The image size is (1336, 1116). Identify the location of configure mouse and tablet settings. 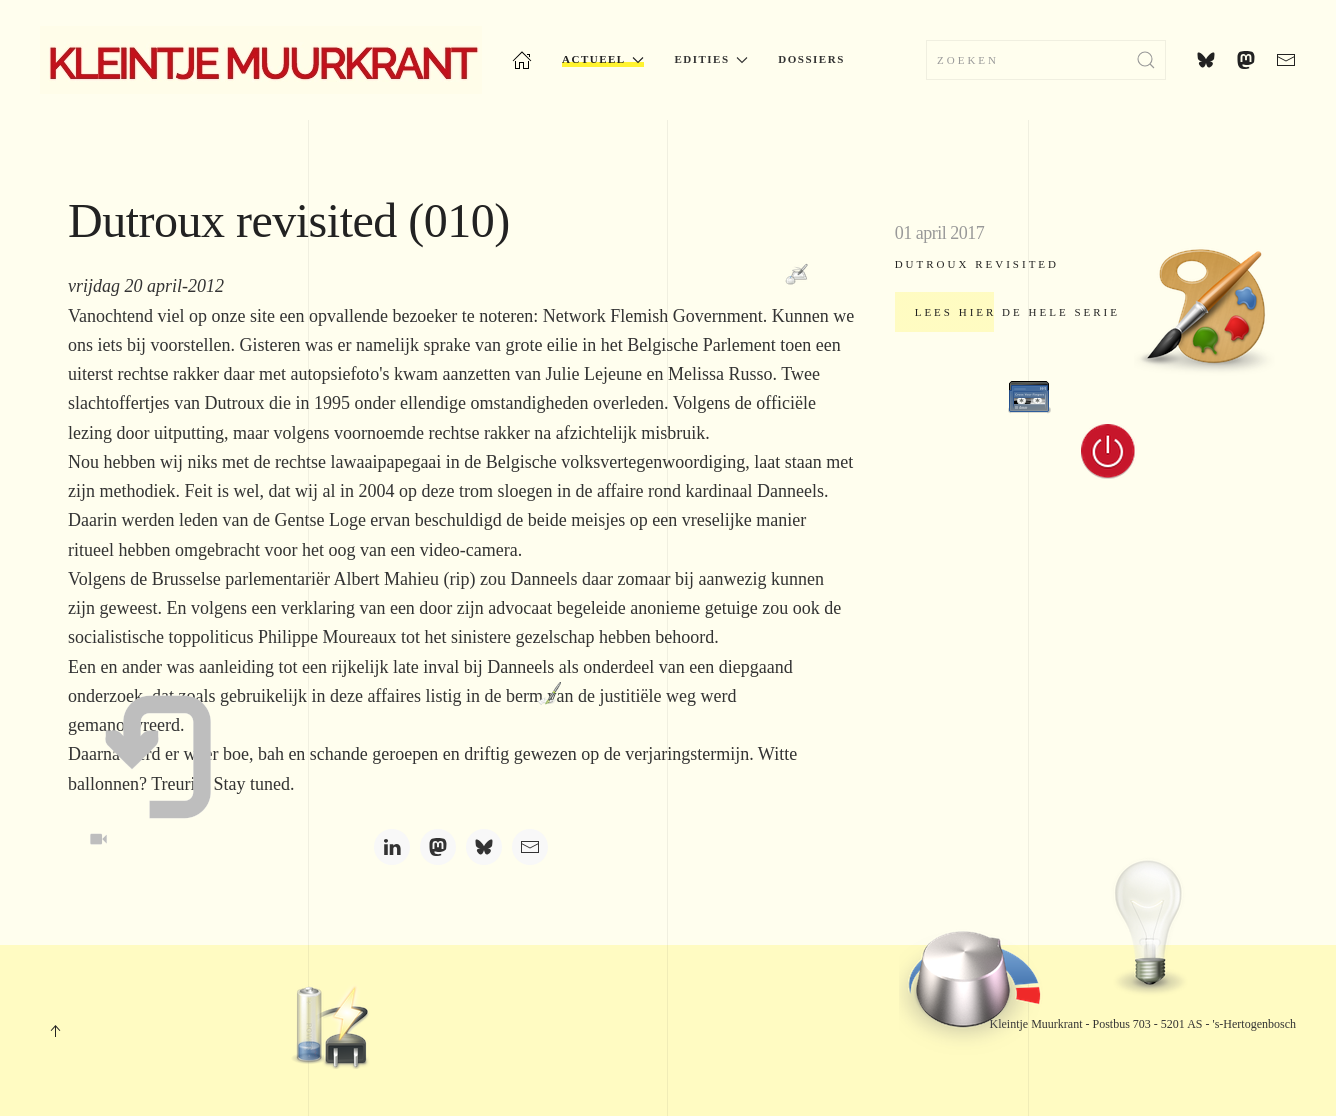
(796, 274).